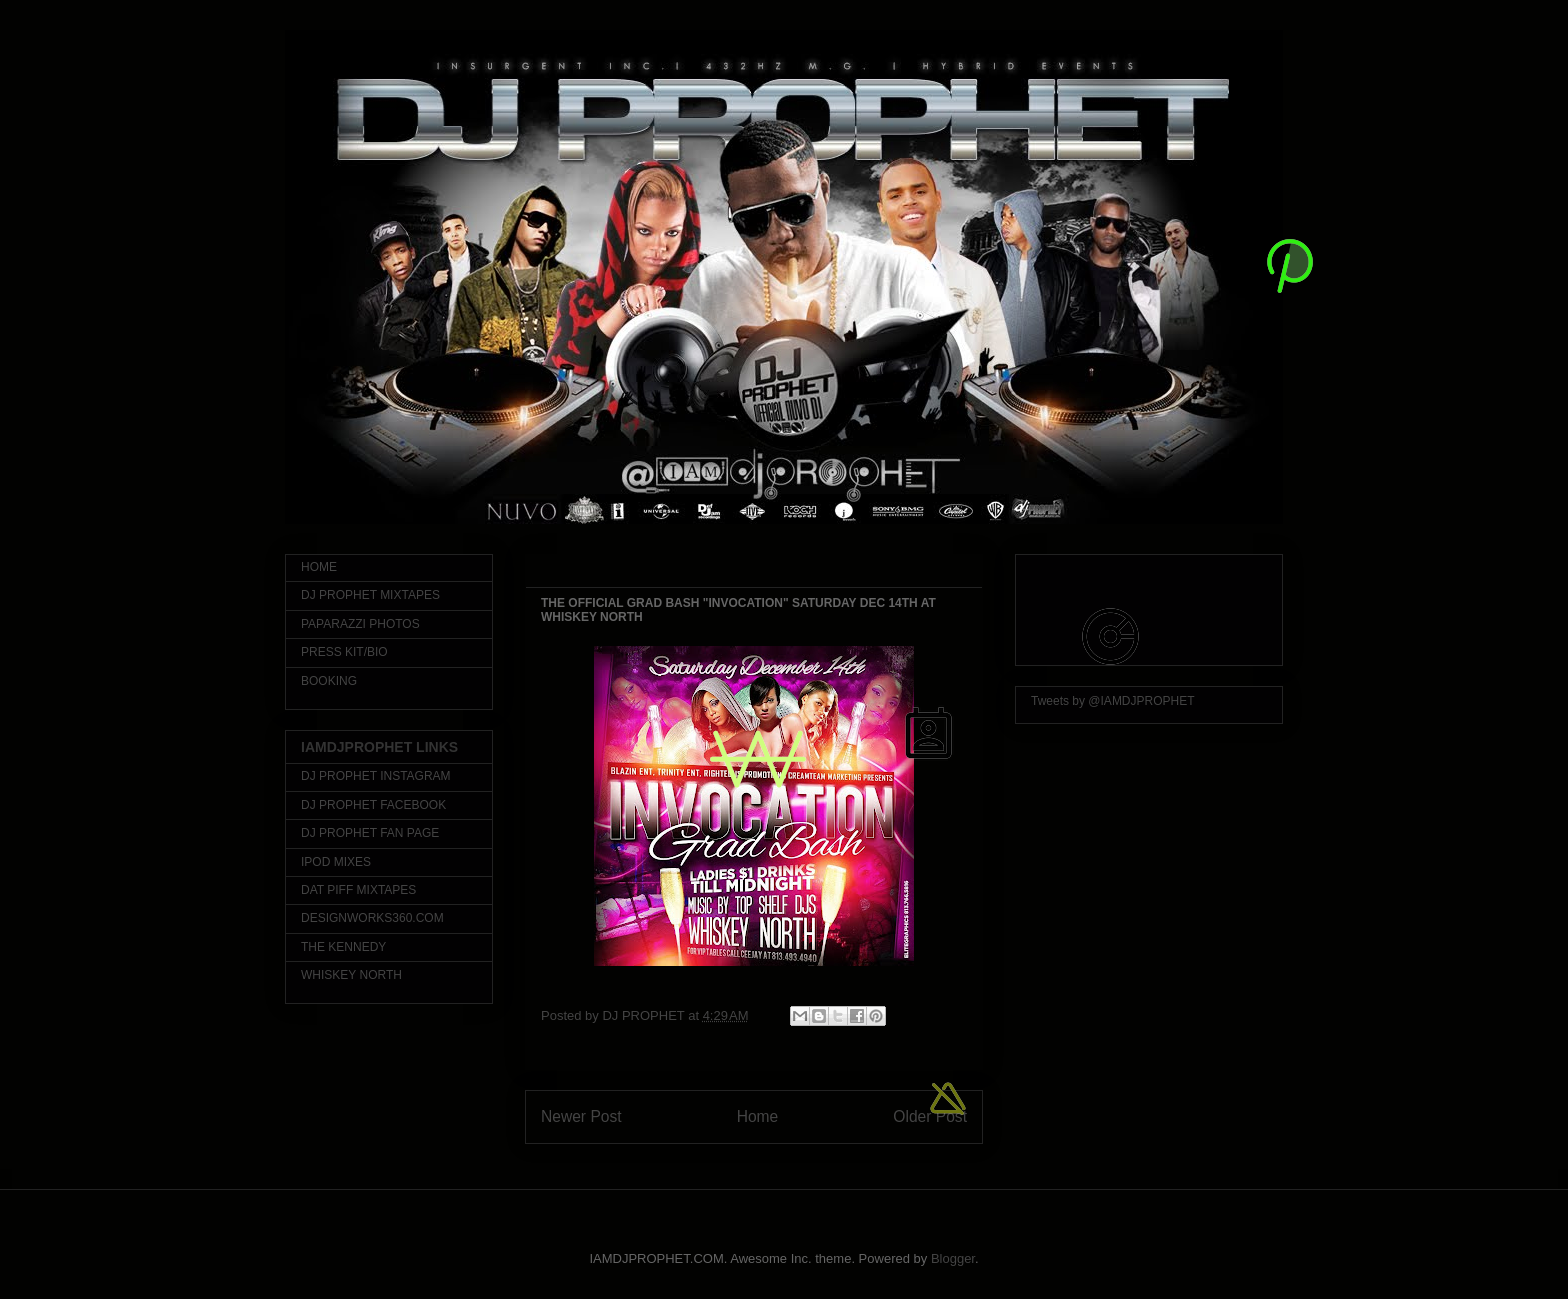 This screenshot has width=1568, height=1299. What do you see at coordinates (948, 1099) in the screenshot?
I see `disabled warning or alert` at bounding box center [948, 1099].